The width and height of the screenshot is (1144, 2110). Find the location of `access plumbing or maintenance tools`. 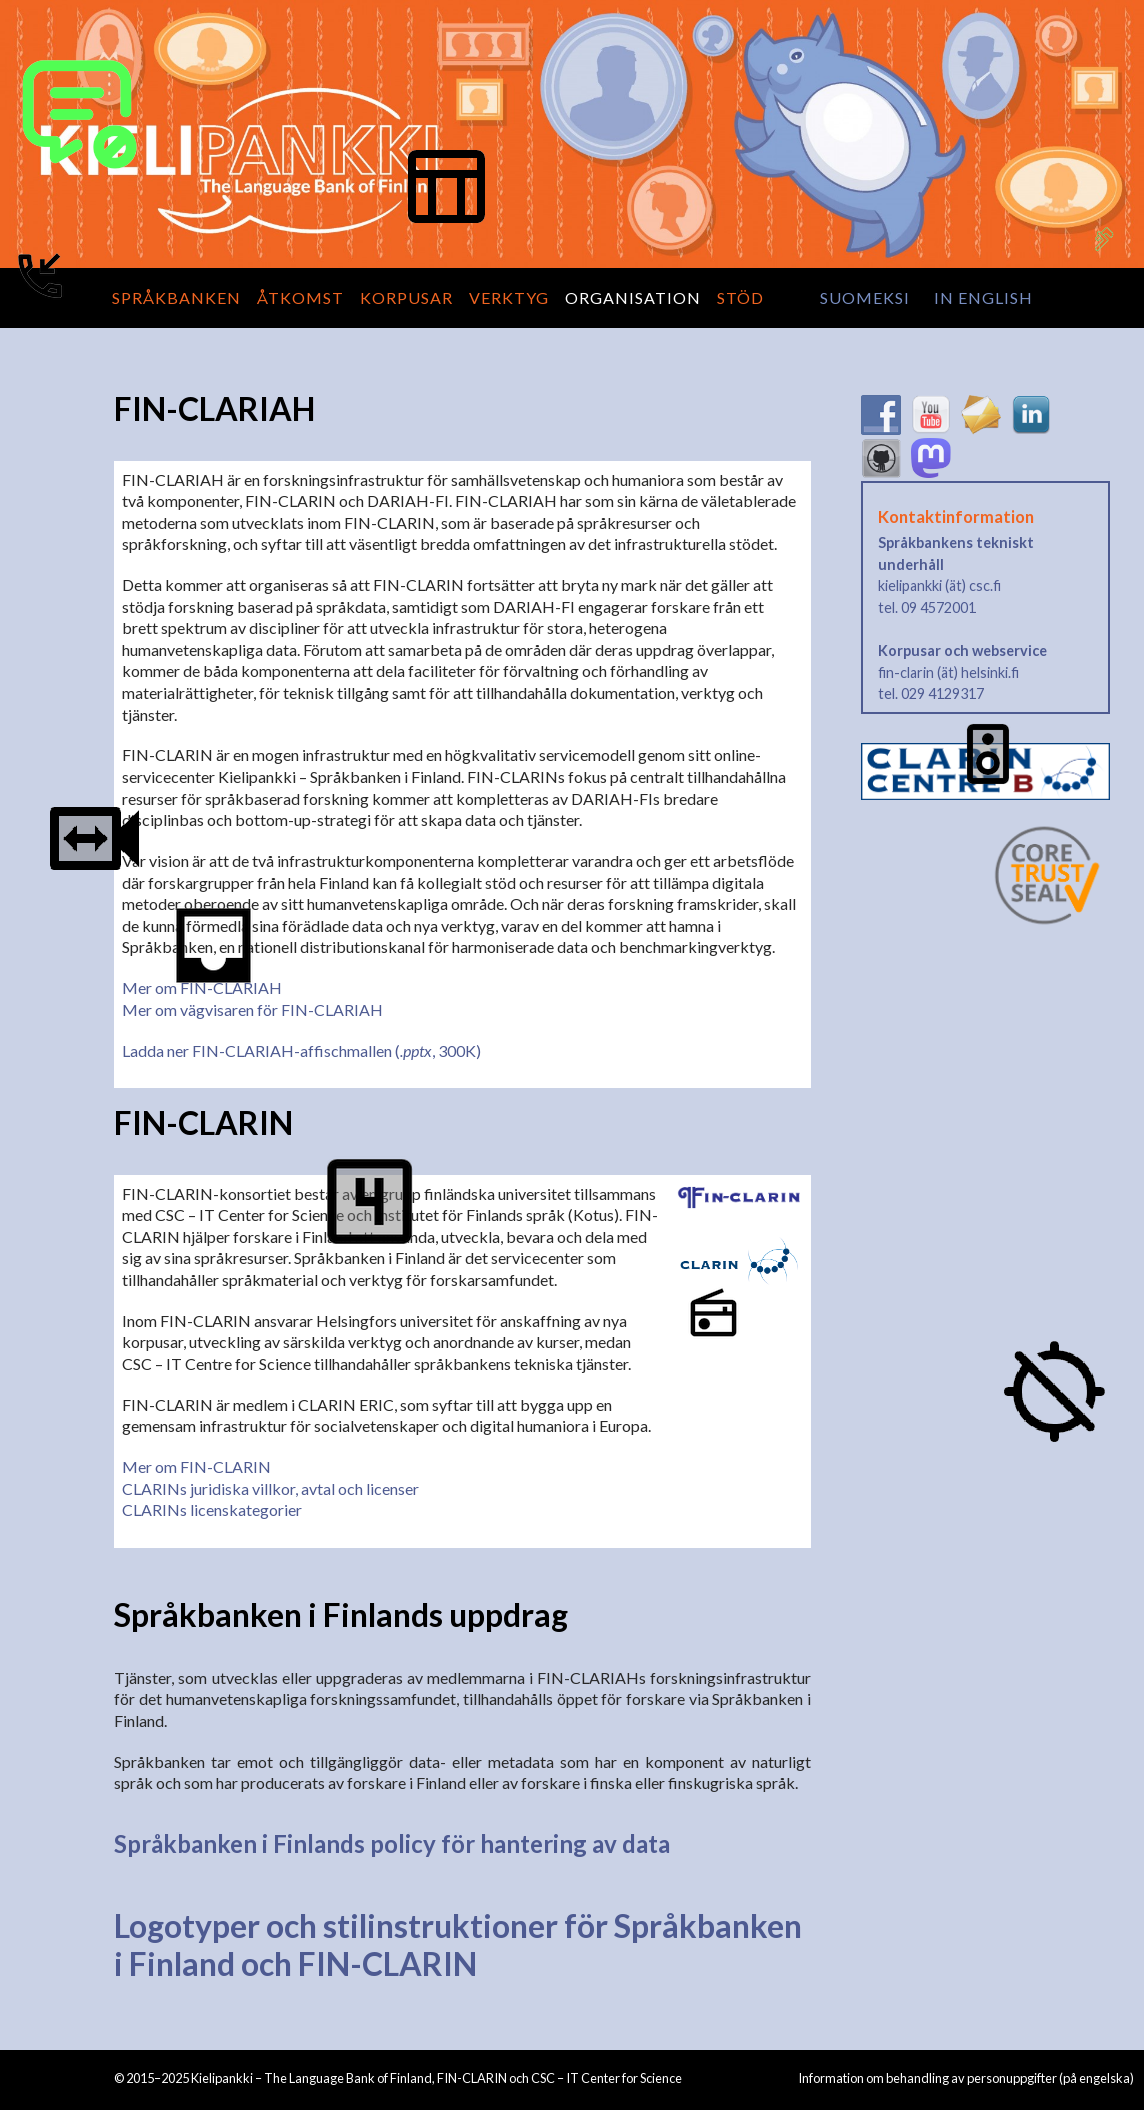

access plumbing or maintenance tools is located at coordinates (1103, 239).